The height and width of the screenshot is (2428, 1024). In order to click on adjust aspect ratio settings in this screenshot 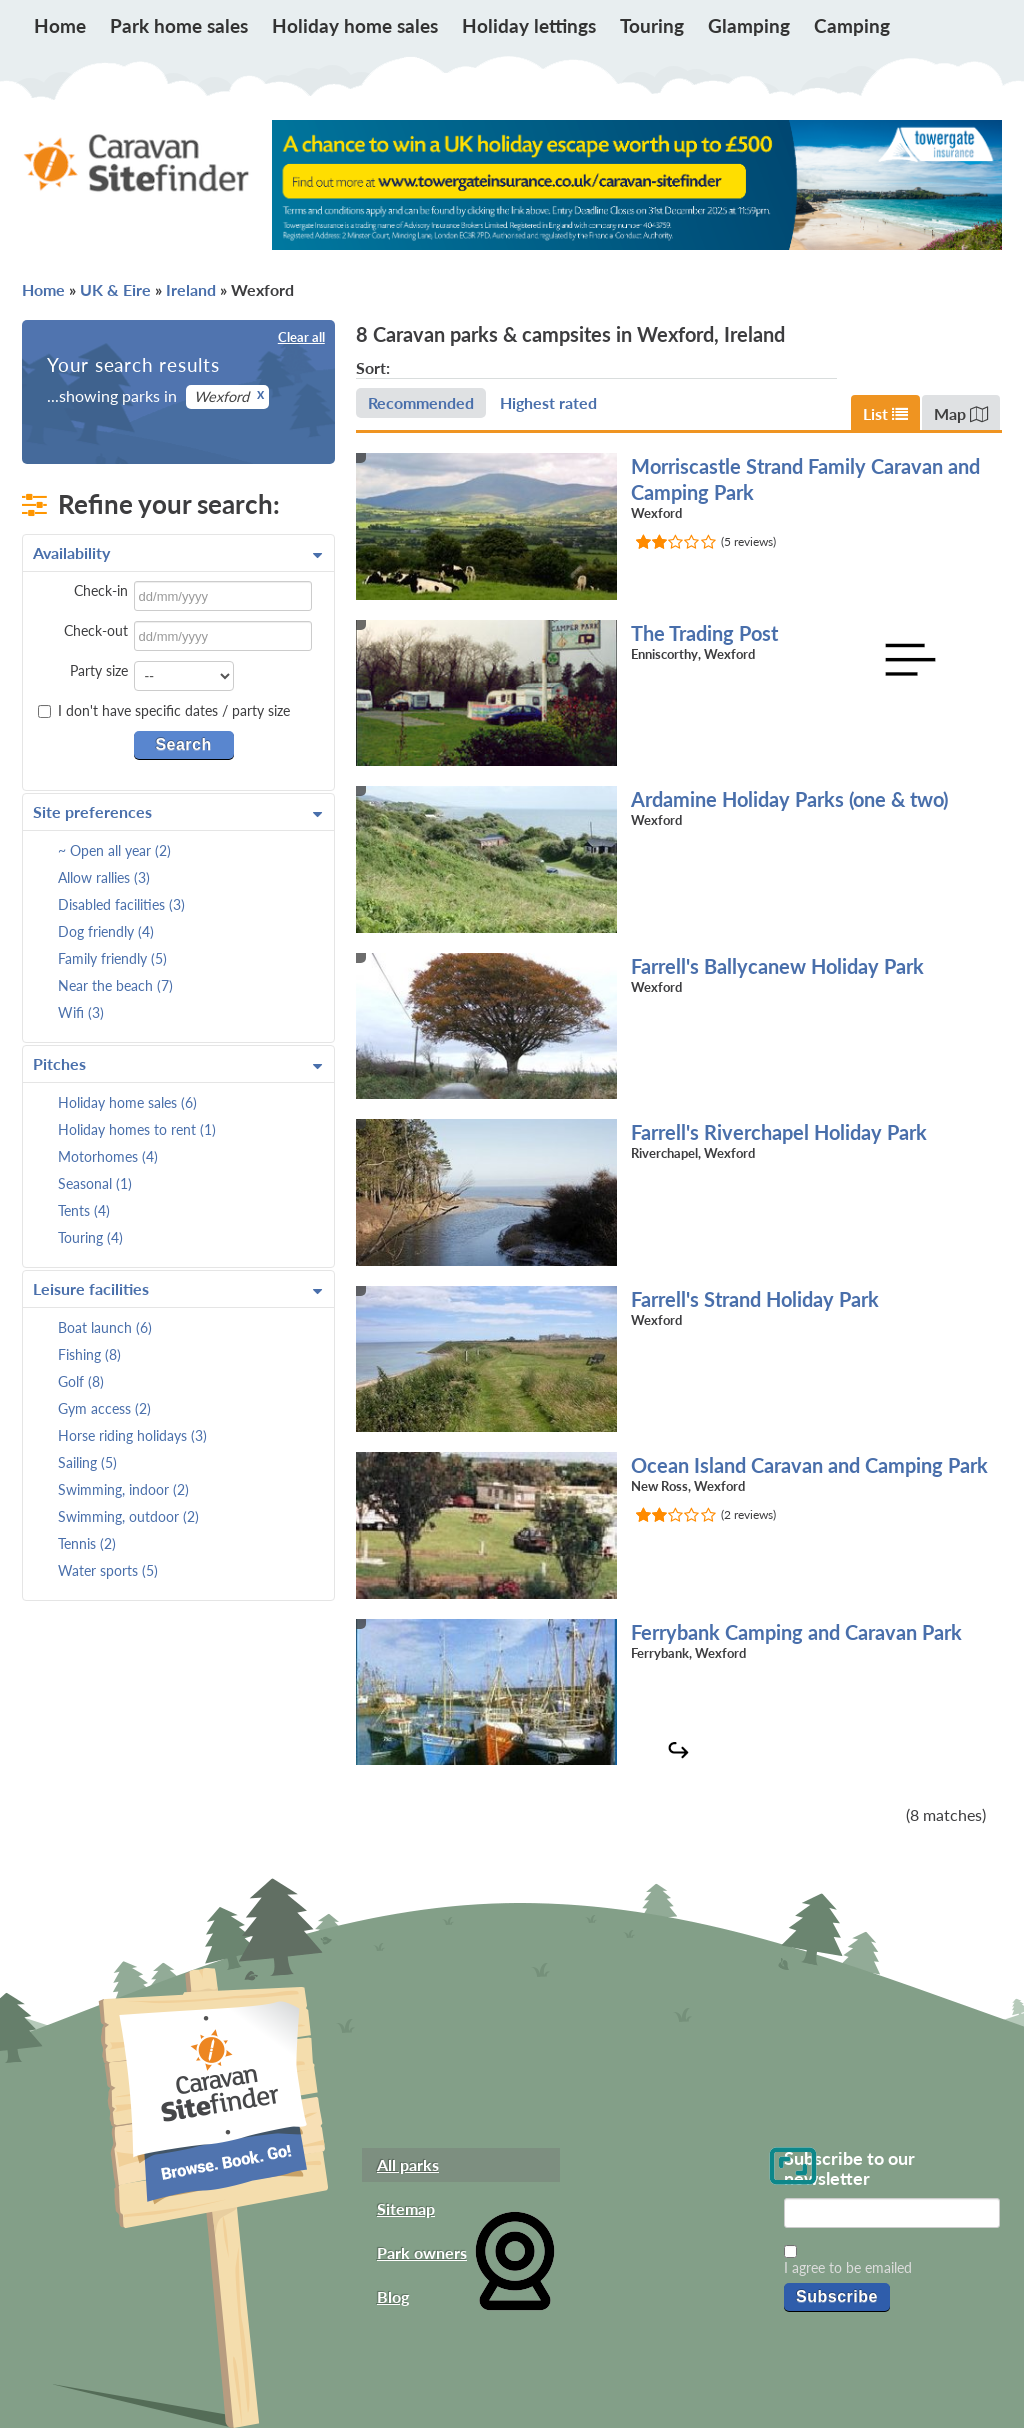, I will do `click(793, 2166)`.